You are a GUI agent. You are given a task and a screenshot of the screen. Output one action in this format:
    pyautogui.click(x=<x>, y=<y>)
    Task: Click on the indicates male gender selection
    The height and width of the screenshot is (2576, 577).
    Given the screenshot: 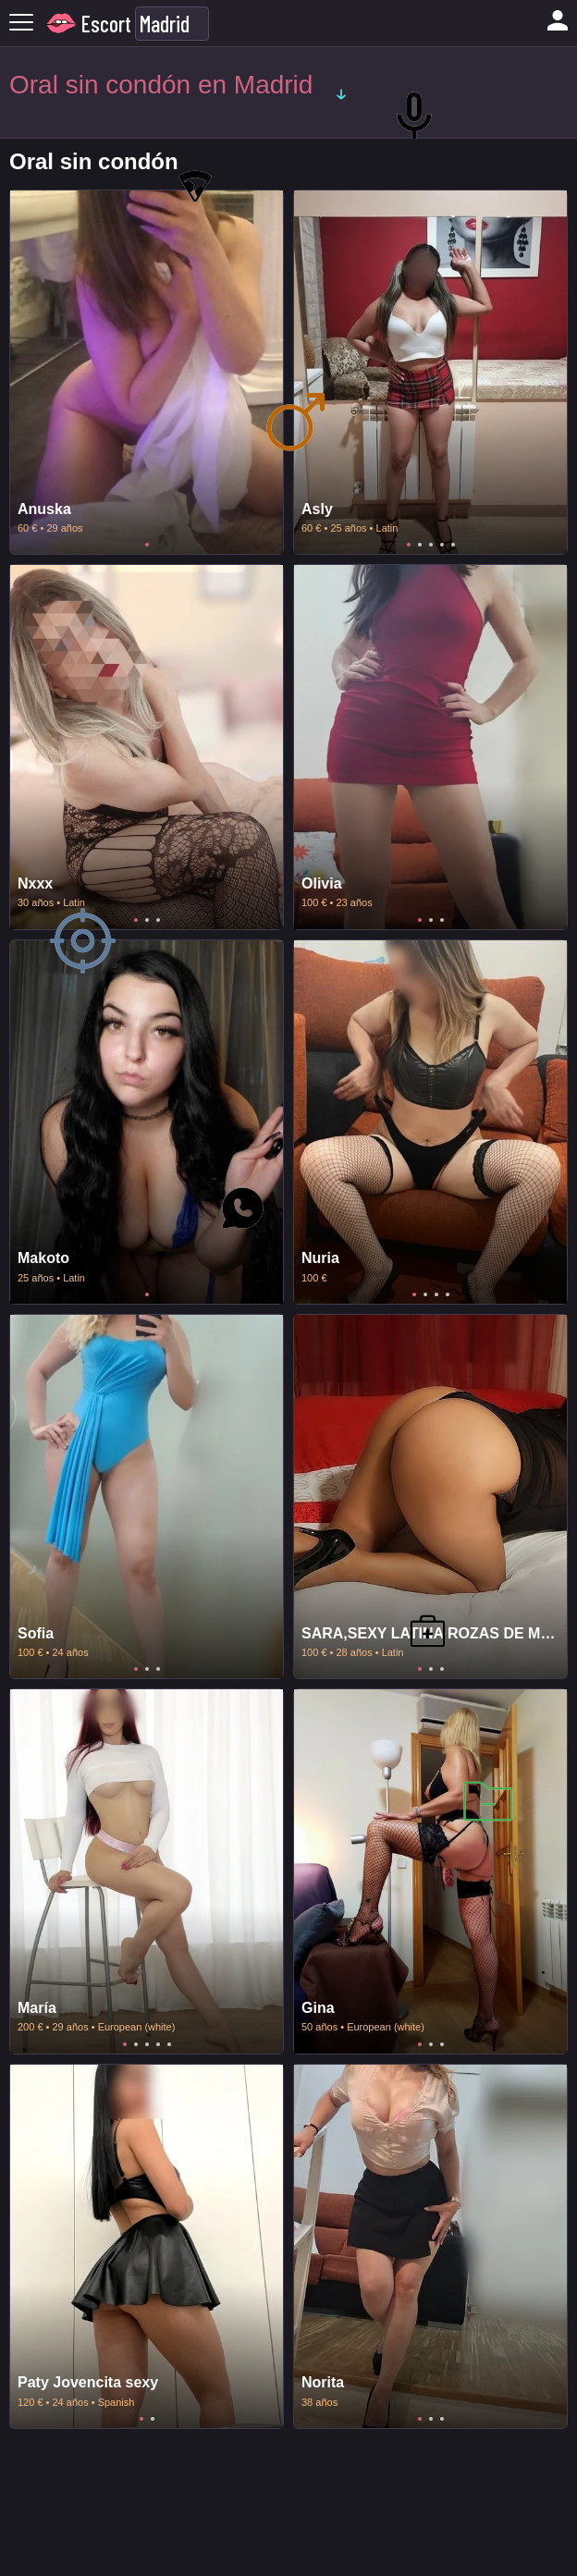 What is the action you would take?
    pyautogui.click(x=297, y=421)
    